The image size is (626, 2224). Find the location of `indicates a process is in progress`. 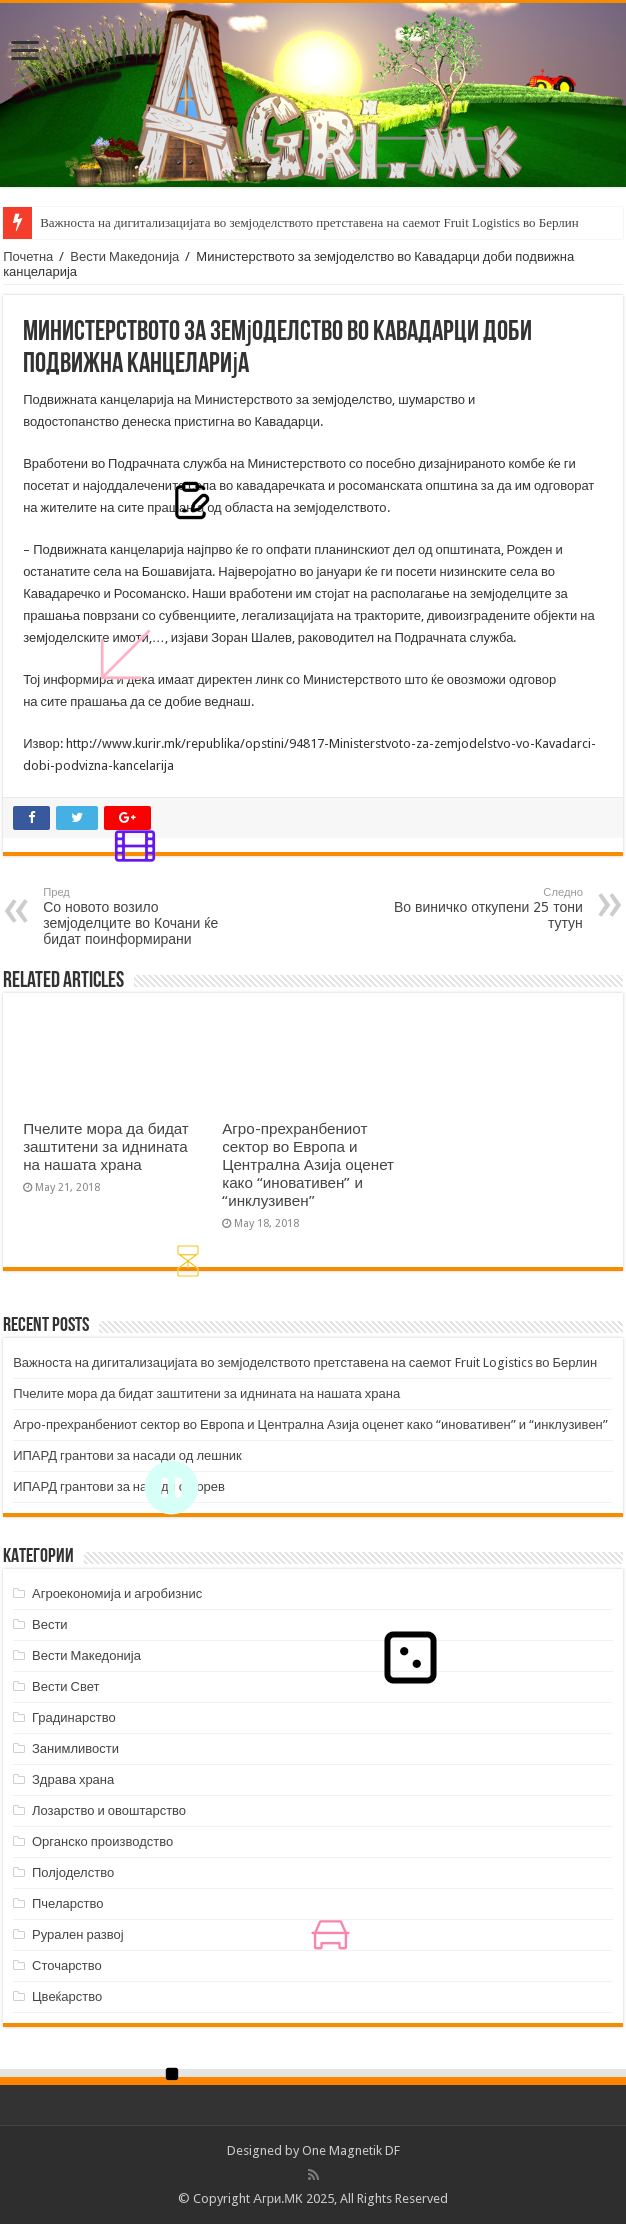

indicates a process is in progress is located at coordinates (188, 1261).